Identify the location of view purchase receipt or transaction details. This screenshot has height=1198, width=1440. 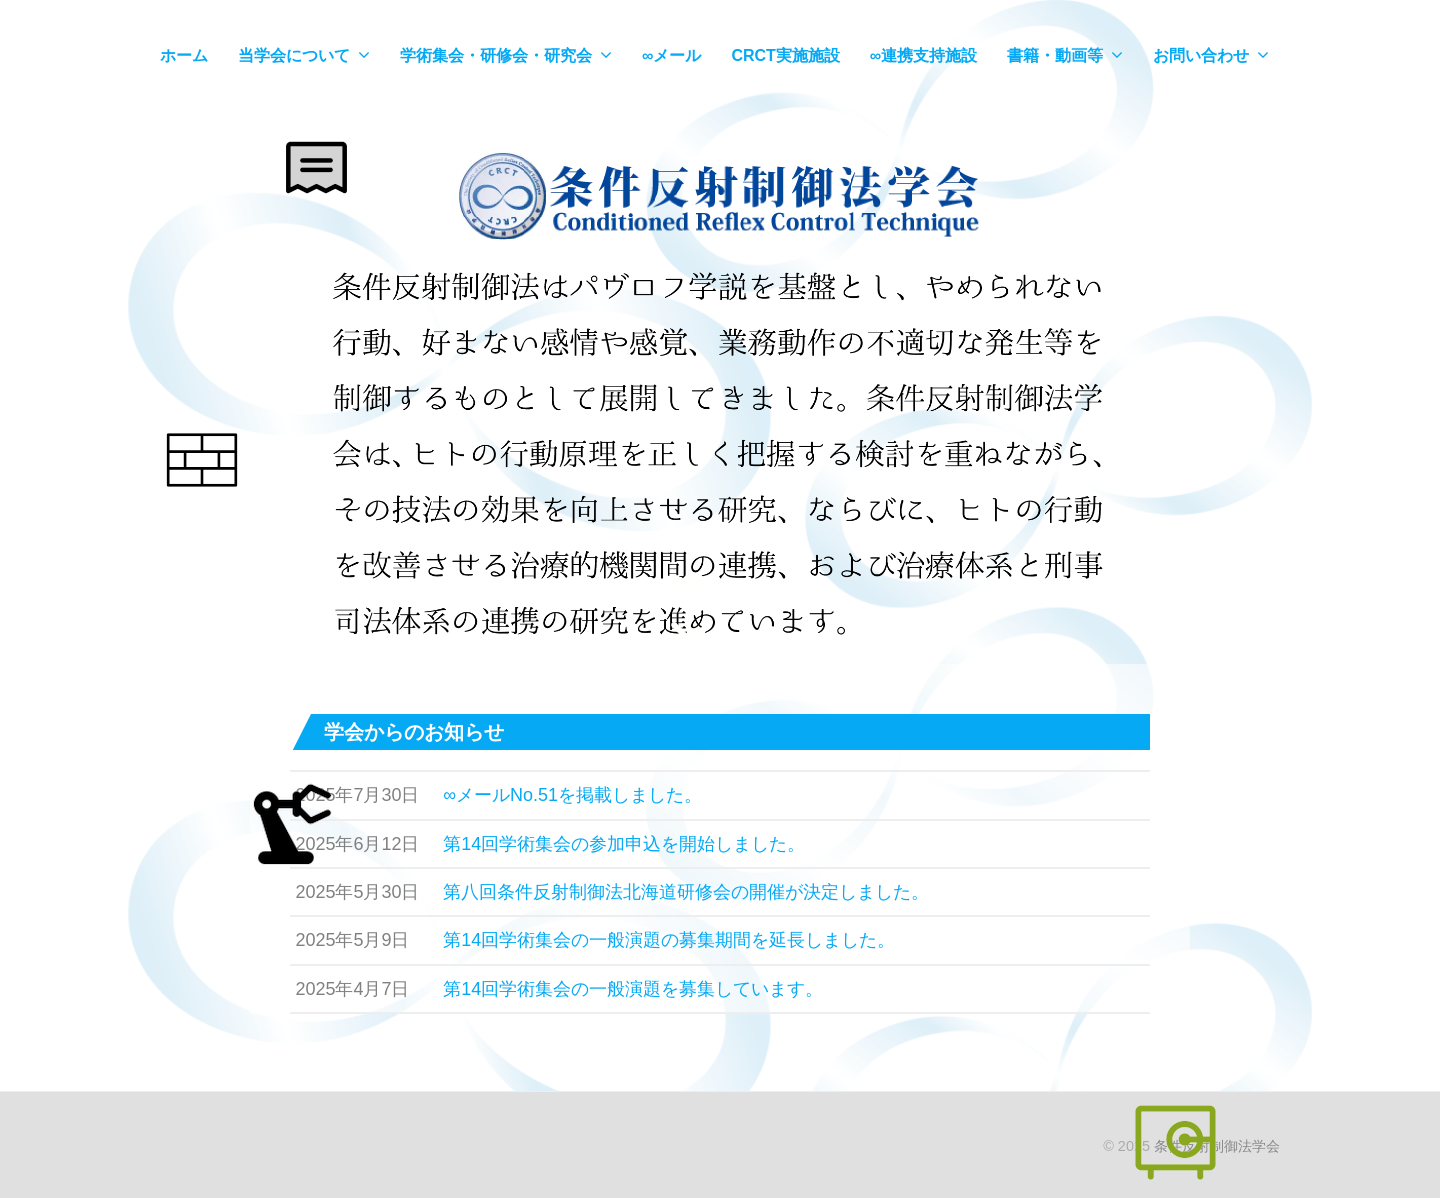
(316, 167).